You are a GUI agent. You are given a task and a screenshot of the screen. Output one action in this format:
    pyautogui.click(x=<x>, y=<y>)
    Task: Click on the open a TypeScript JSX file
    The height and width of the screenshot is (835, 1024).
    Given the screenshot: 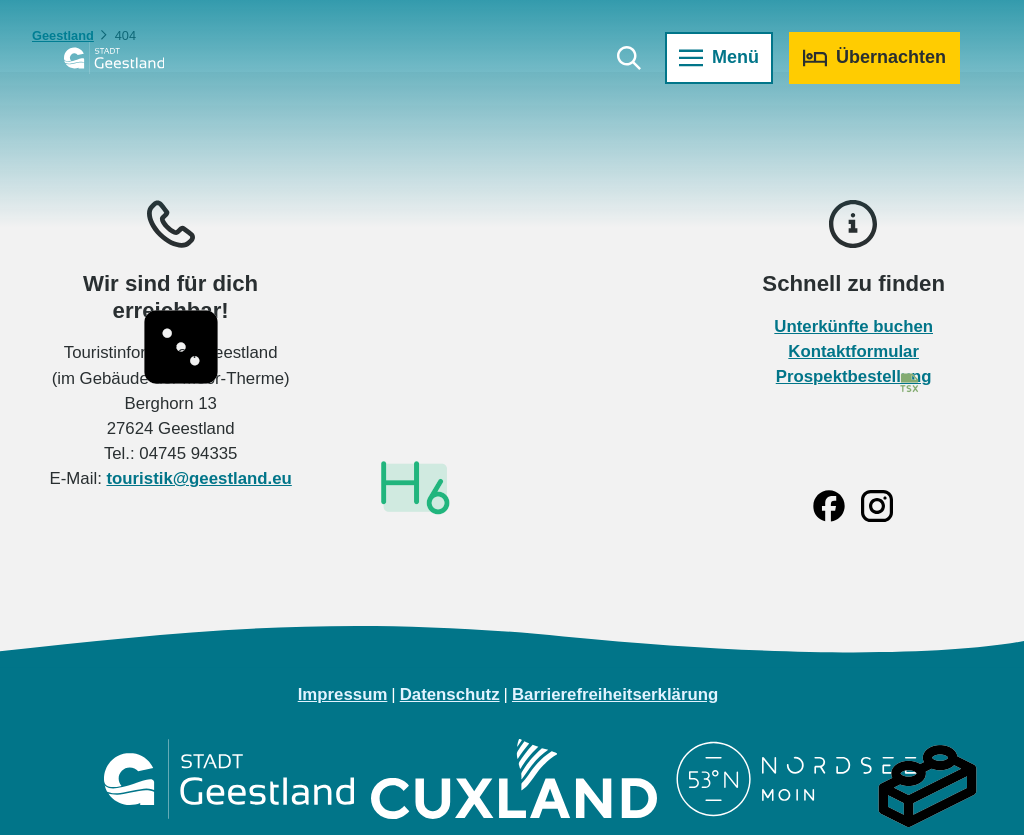 What is the action you would take?
    pyautogui.click(x=909, y=383)
    